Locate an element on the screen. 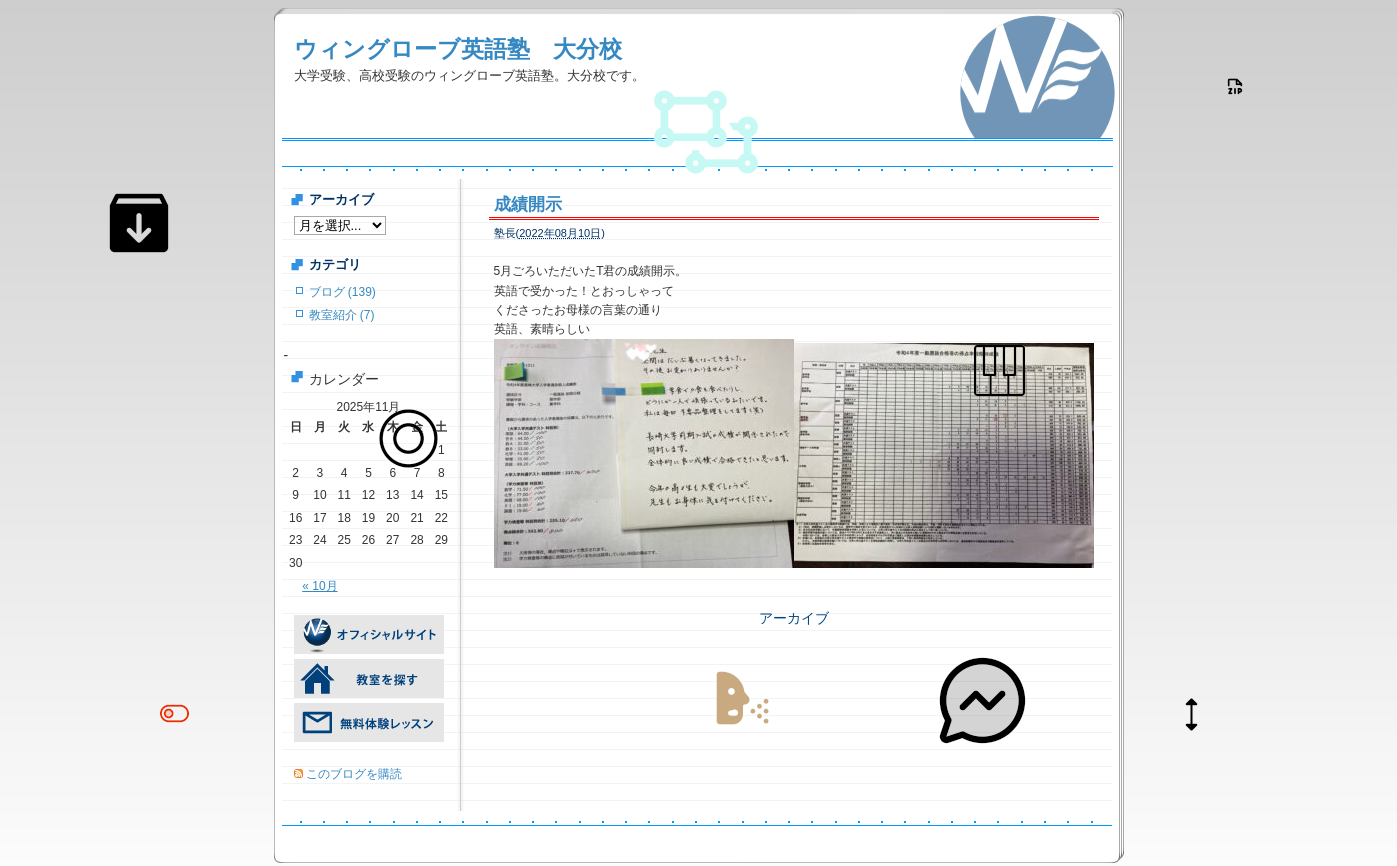 This screenshot has width=1397, height=866. report respiratory symptoms is located at coordinates (743, 698).